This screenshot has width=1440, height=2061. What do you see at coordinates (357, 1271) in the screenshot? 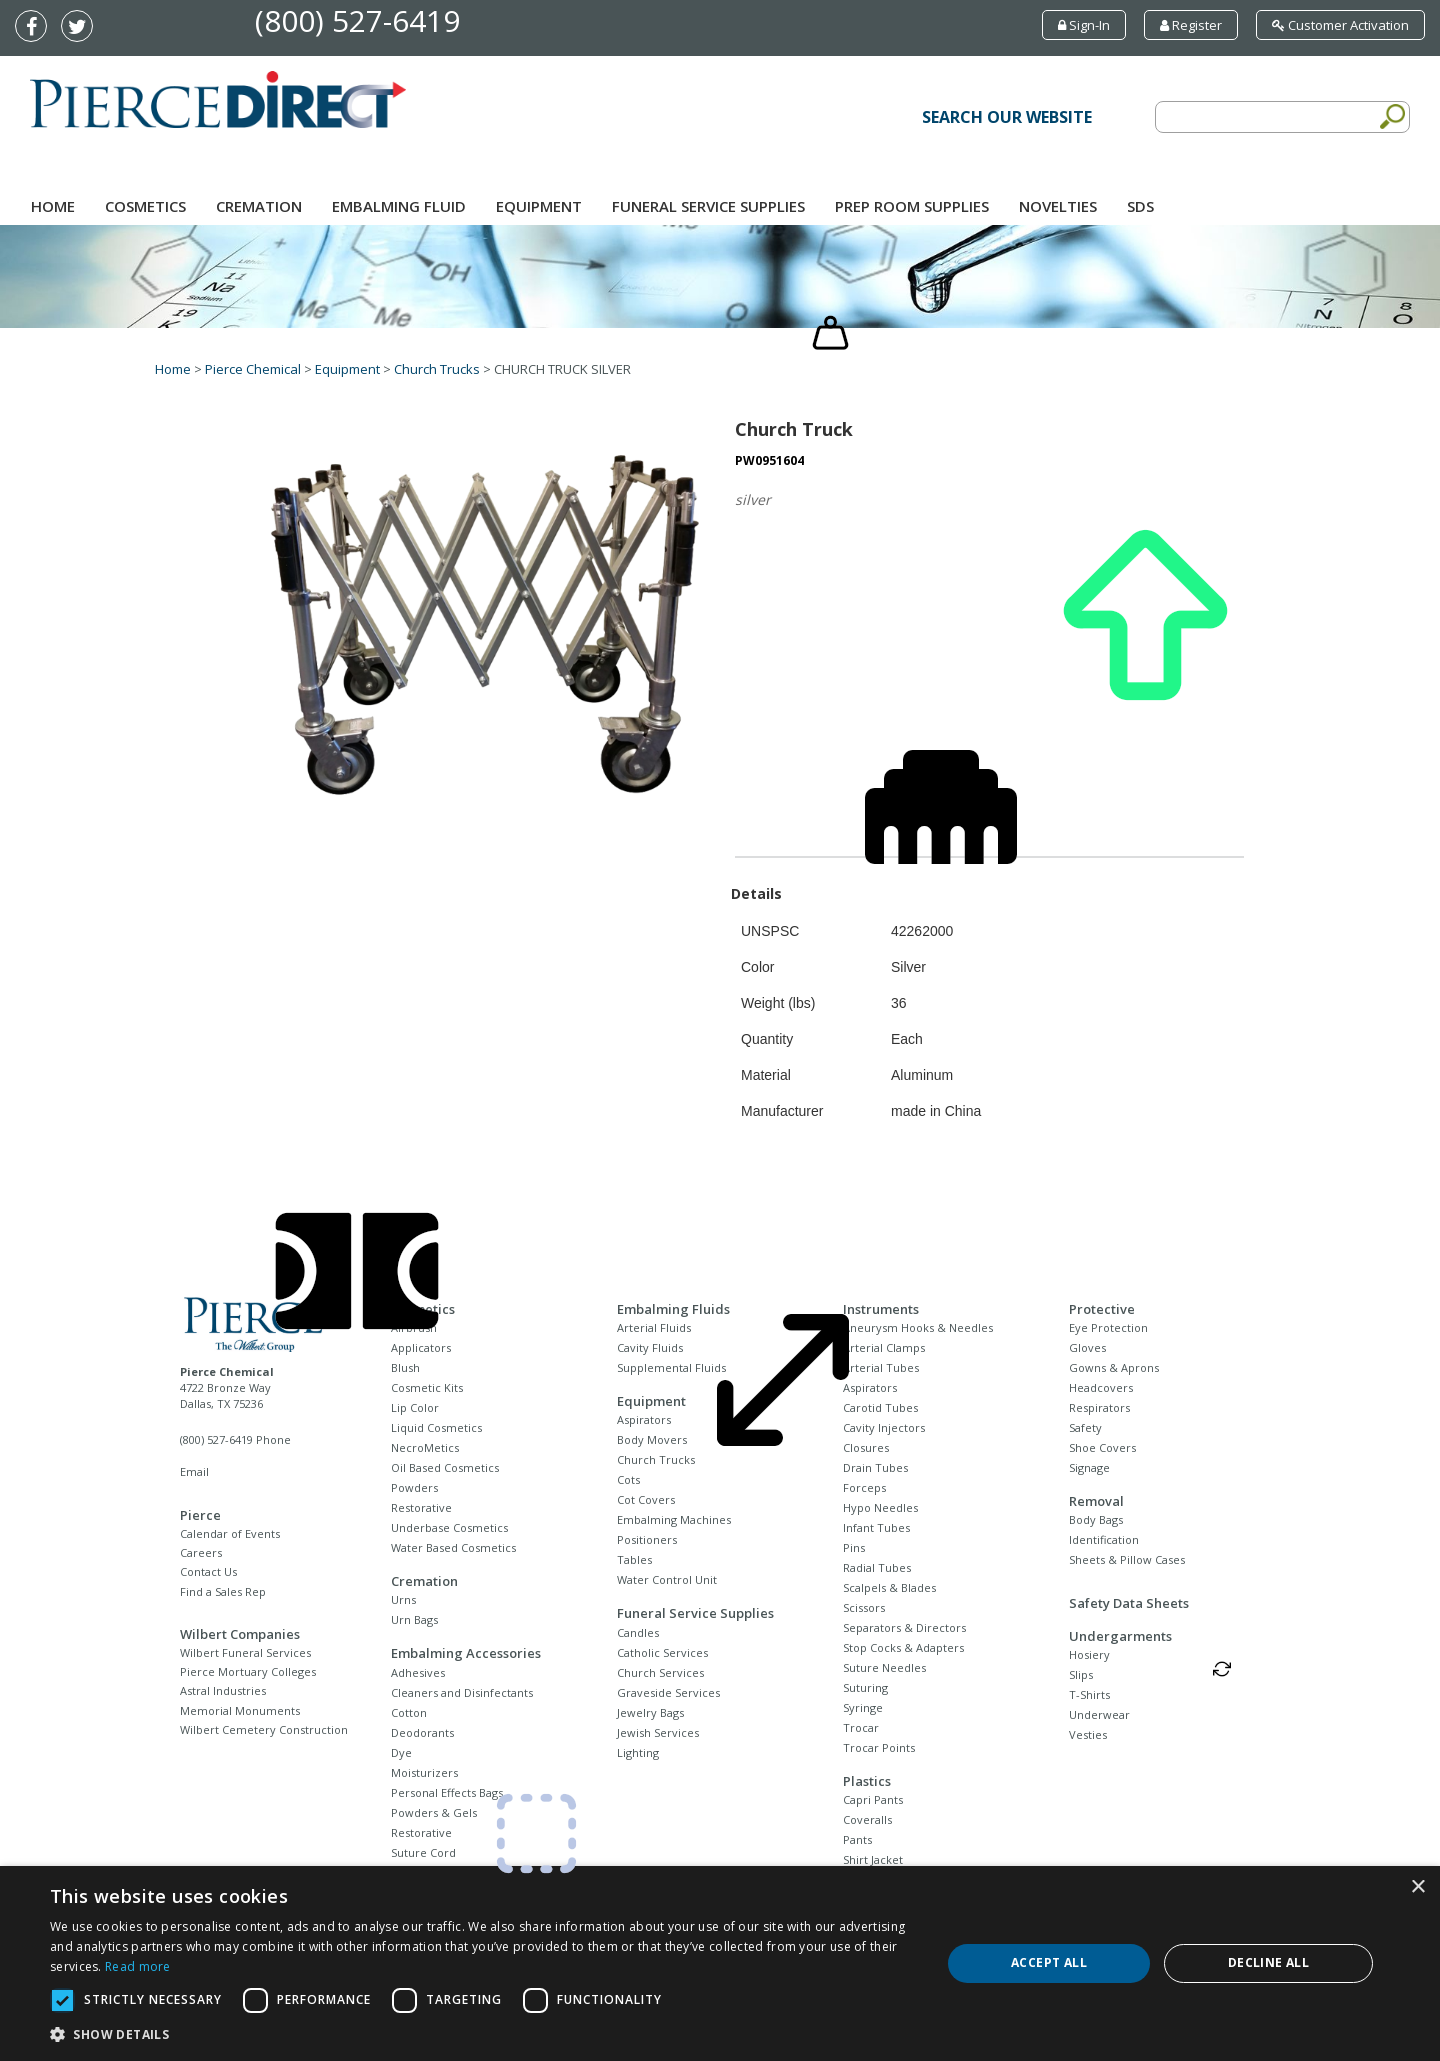
I see `view basketball court information` at bounding box center [357, 1271].